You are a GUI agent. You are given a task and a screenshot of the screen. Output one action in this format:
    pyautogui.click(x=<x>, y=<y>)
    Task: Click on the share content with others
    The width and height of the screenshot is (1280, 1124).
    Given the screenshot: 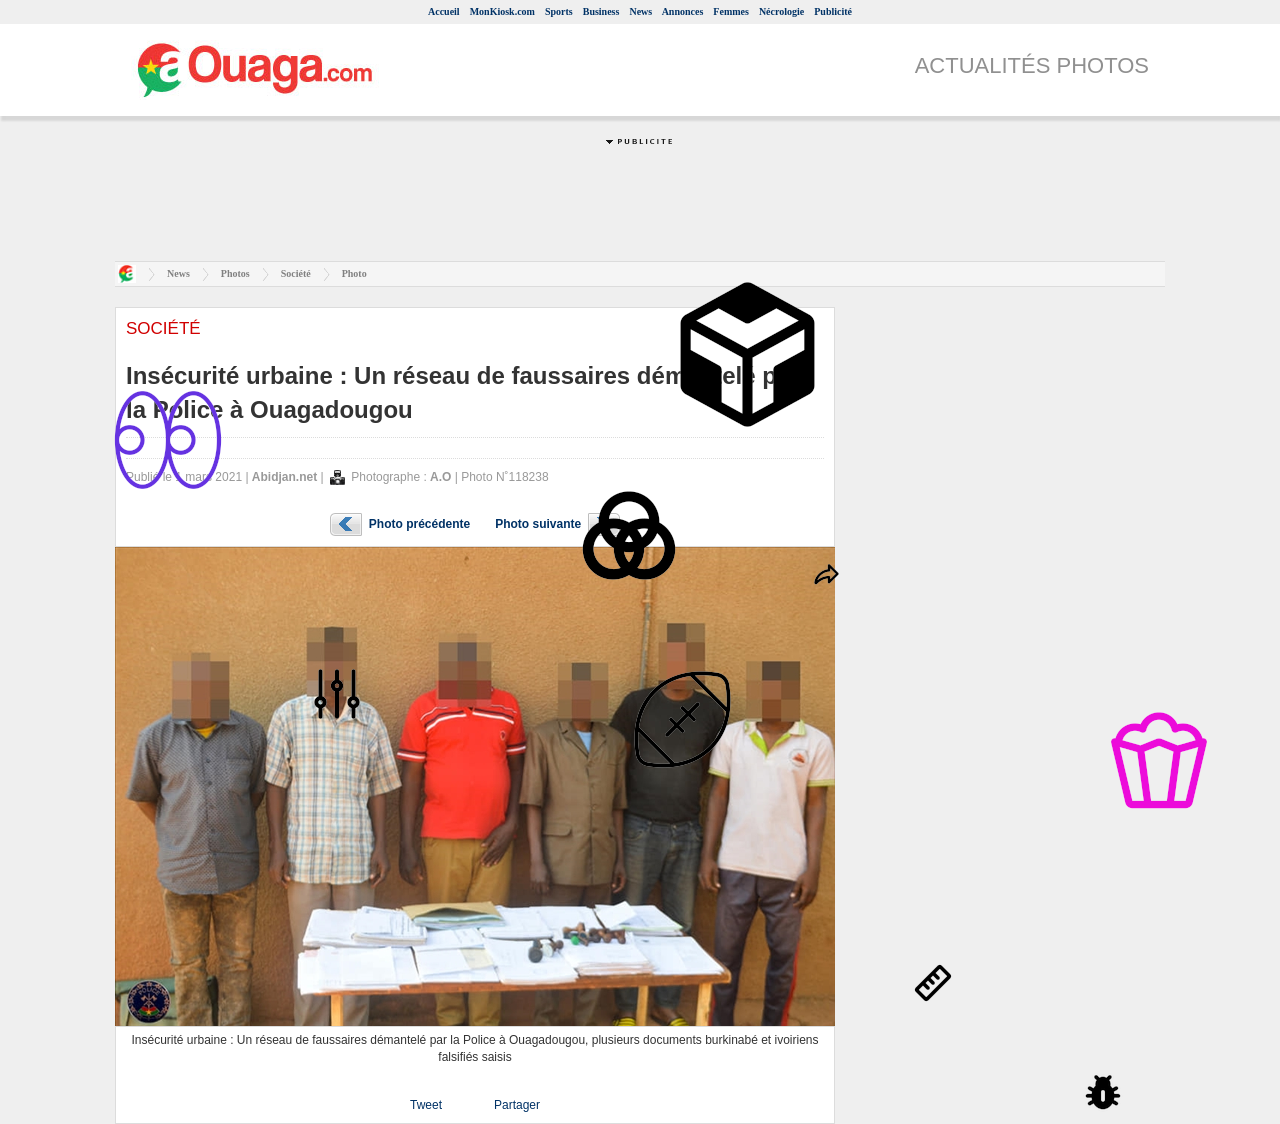 What is the action you would take?
    pyautogui.click(x=826, y=575)
    